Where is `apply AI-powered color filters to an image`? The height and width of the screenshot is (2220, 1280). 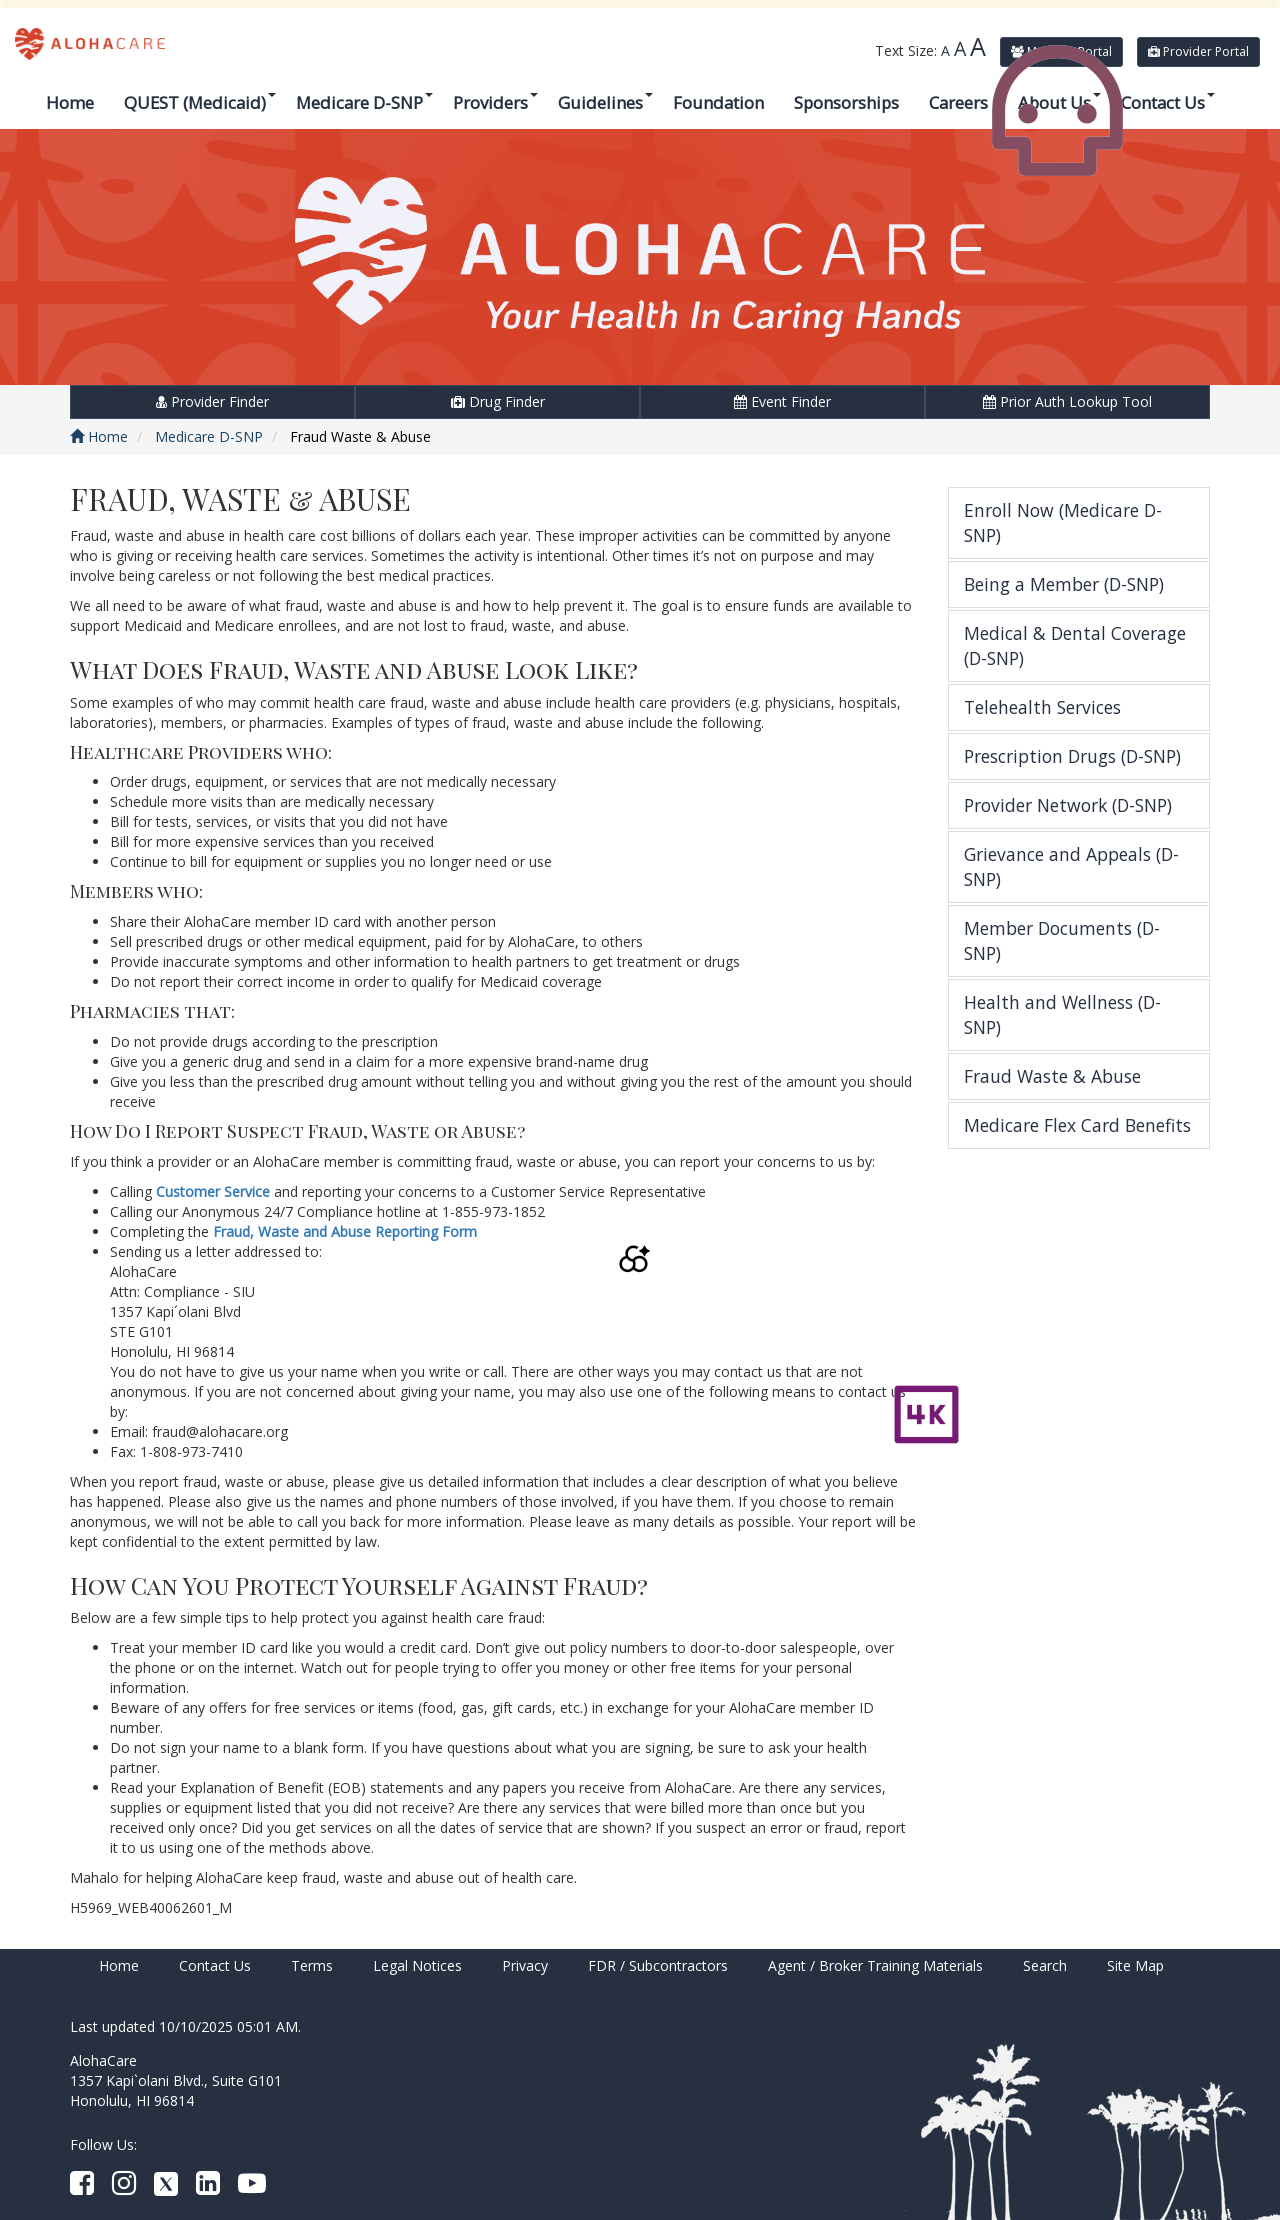
apply AI-powered color filters to an image is located at coordinates (633, 1260).